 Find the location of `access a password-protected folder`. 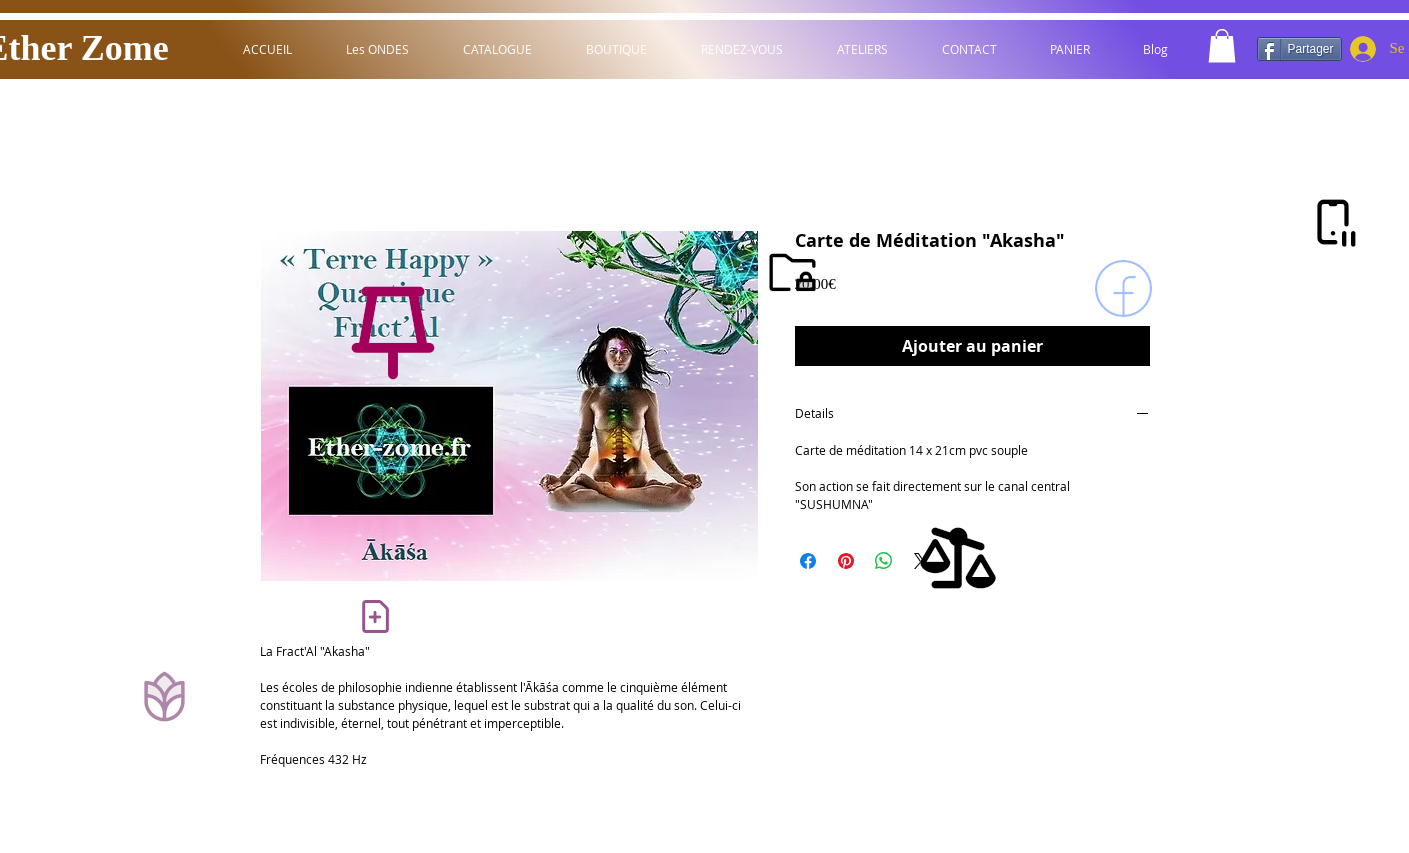

access a password-protected folder is located at coordinates (792, 271).